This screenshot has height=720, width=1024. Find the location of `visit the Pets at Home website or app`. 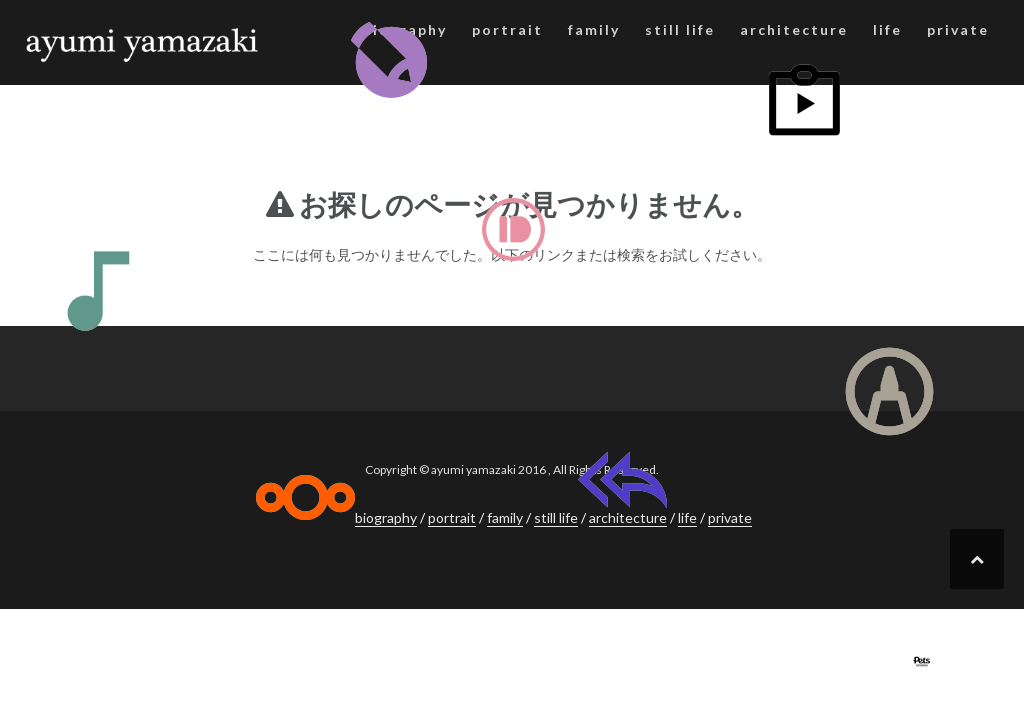

visit the Pets at Home website or app is located at coordinates (921, 661).